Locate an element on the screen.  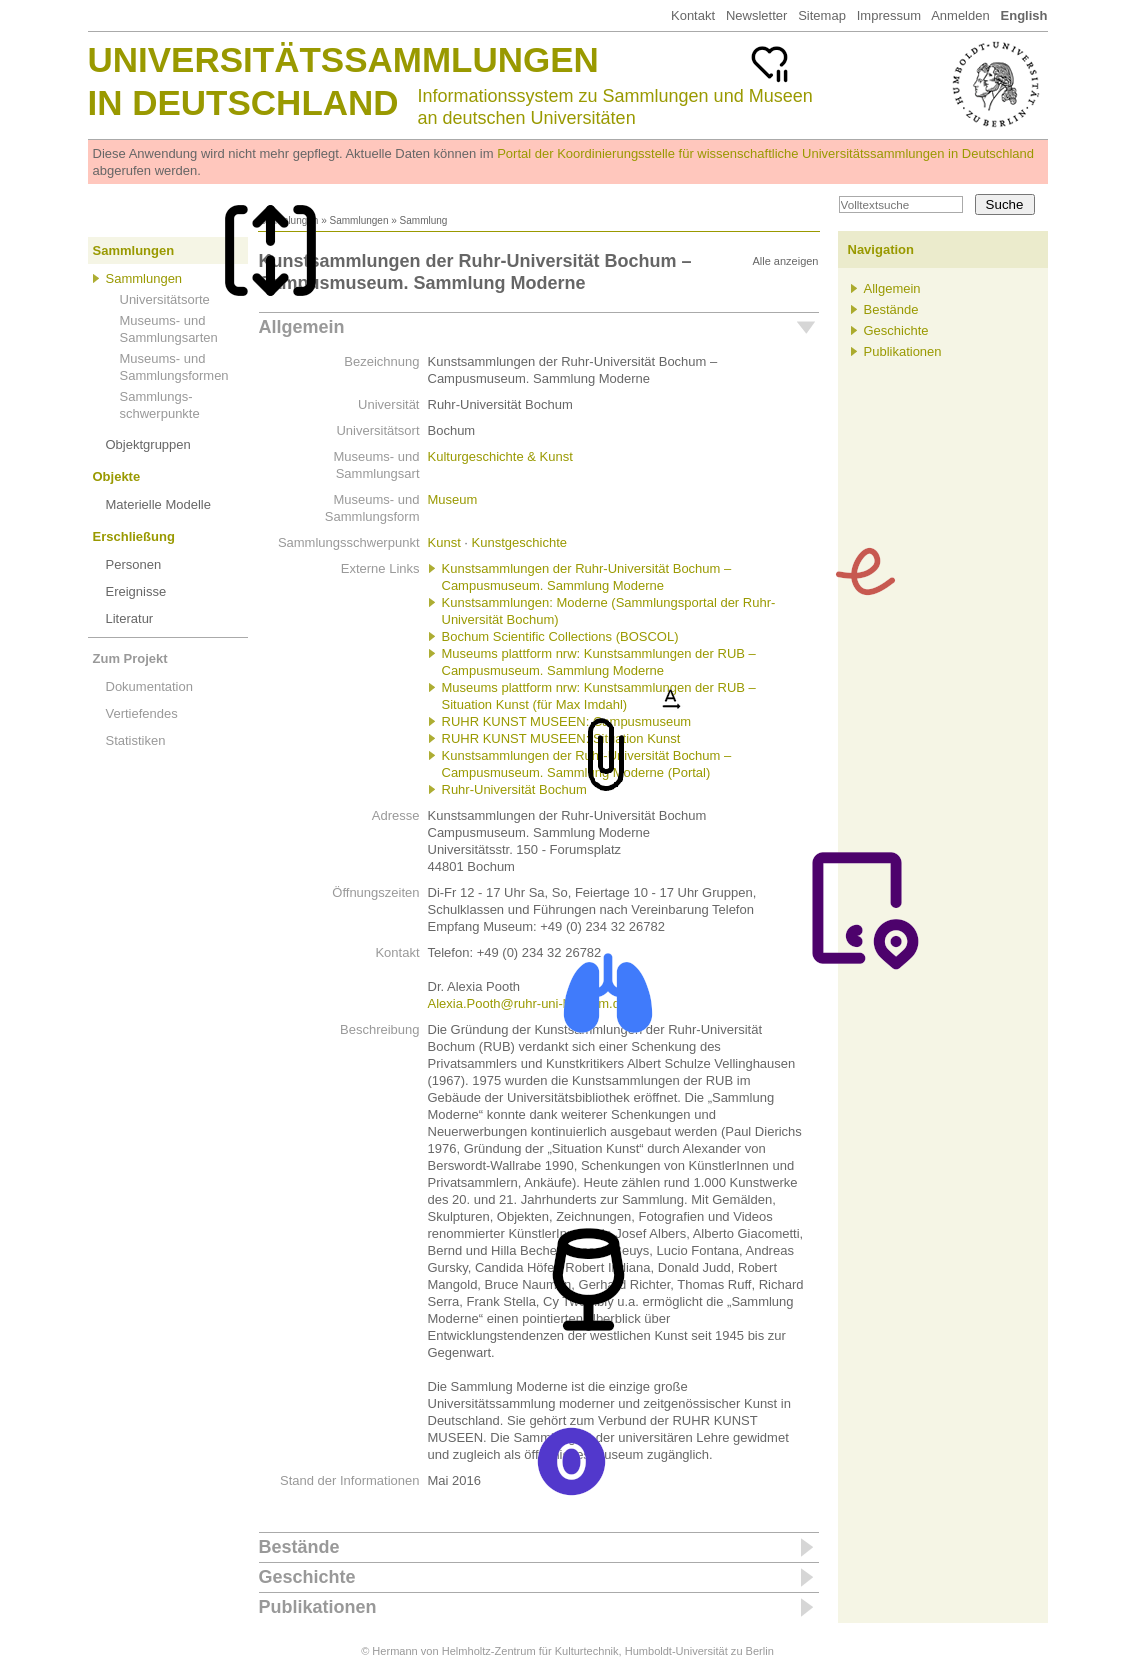
pause health monitoring or tracking is located at coordinates (769, 62).